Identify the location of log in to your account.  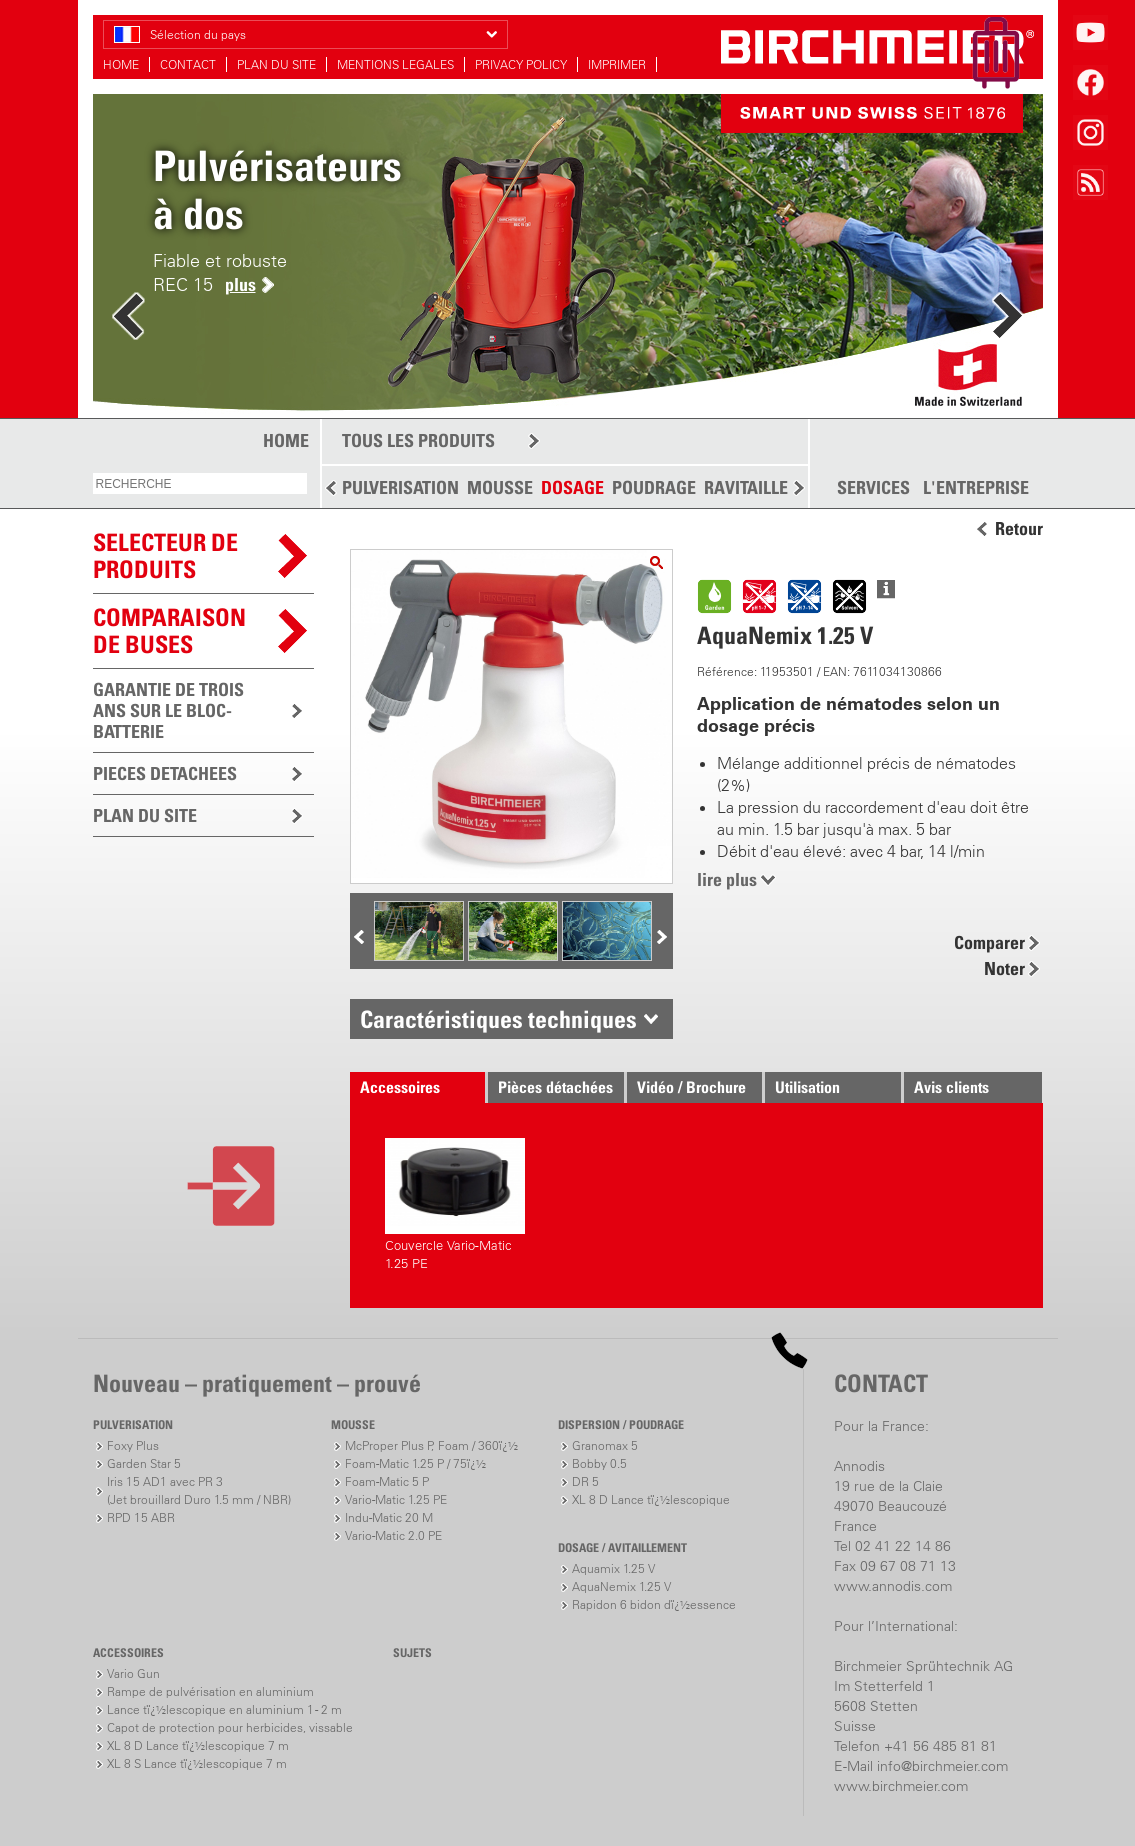
(231, 1186).